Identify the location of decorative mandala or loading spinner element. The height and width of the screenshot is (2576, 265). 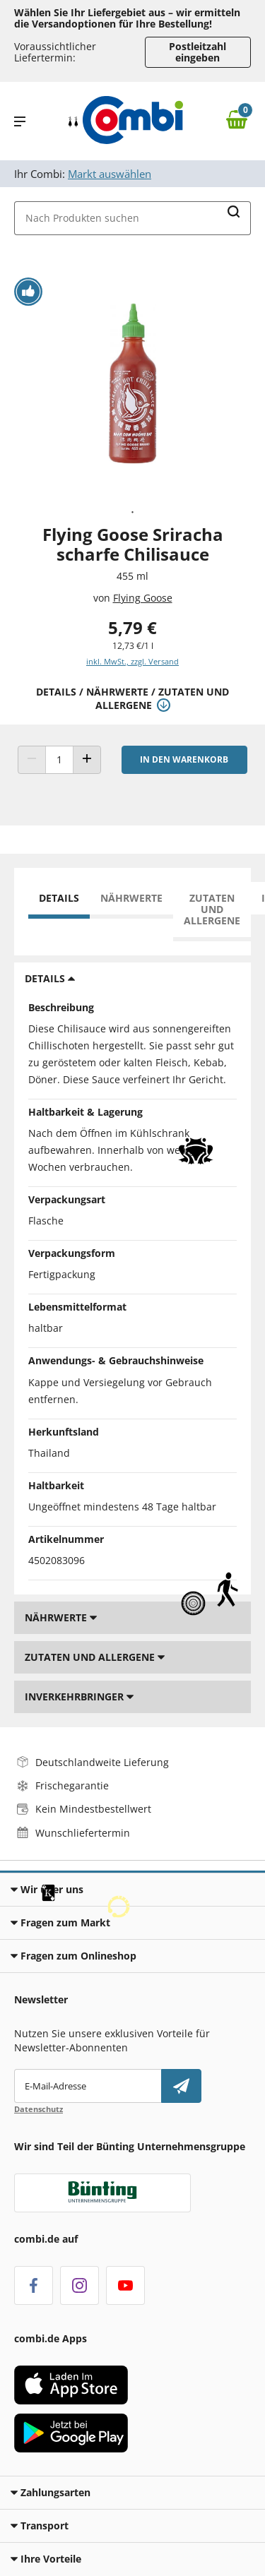
(193, 1603).